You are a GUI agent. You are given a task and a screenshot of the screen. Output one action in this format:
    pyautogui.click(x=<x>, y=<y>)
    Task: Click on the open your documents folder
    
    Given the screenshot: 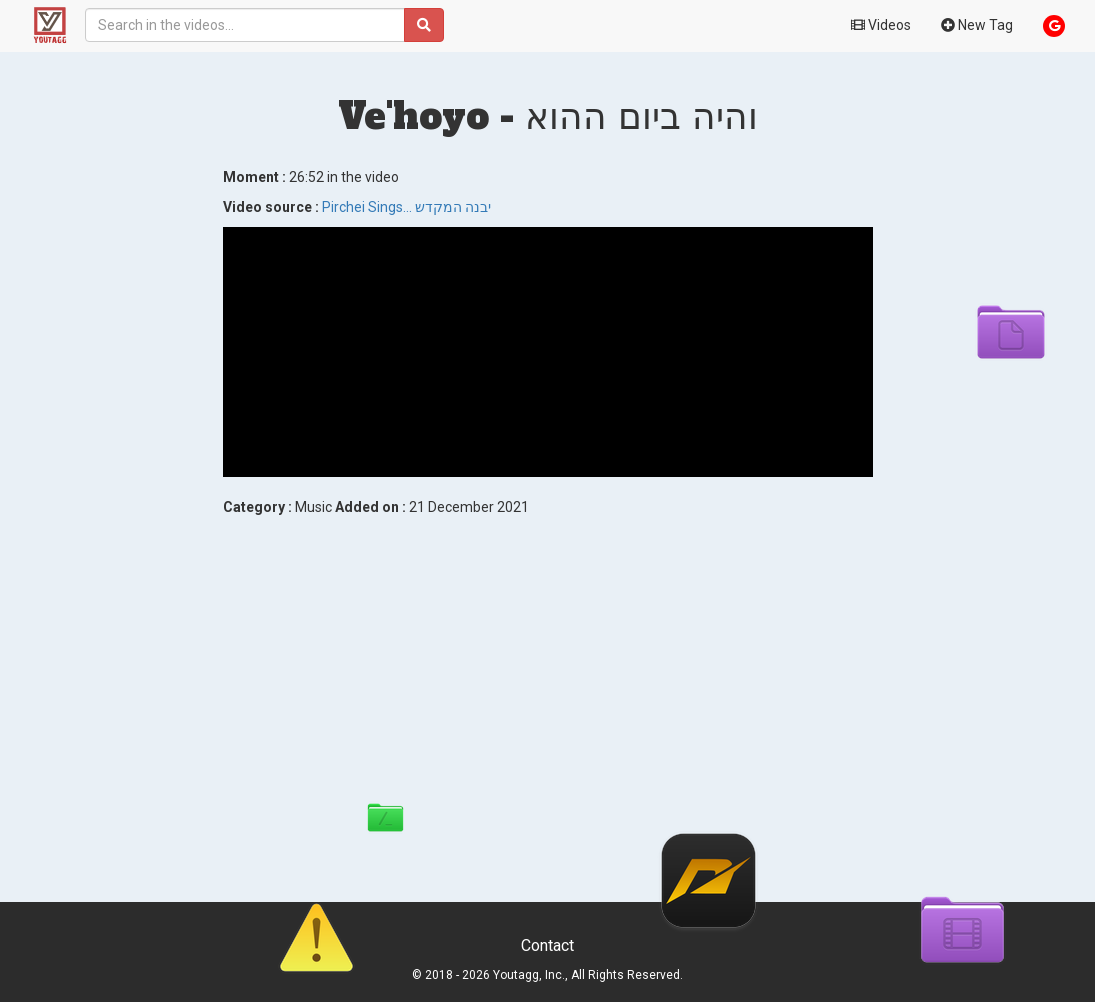 What is the action you would take?
    pyautogui.click(x=1011, y=332)
    